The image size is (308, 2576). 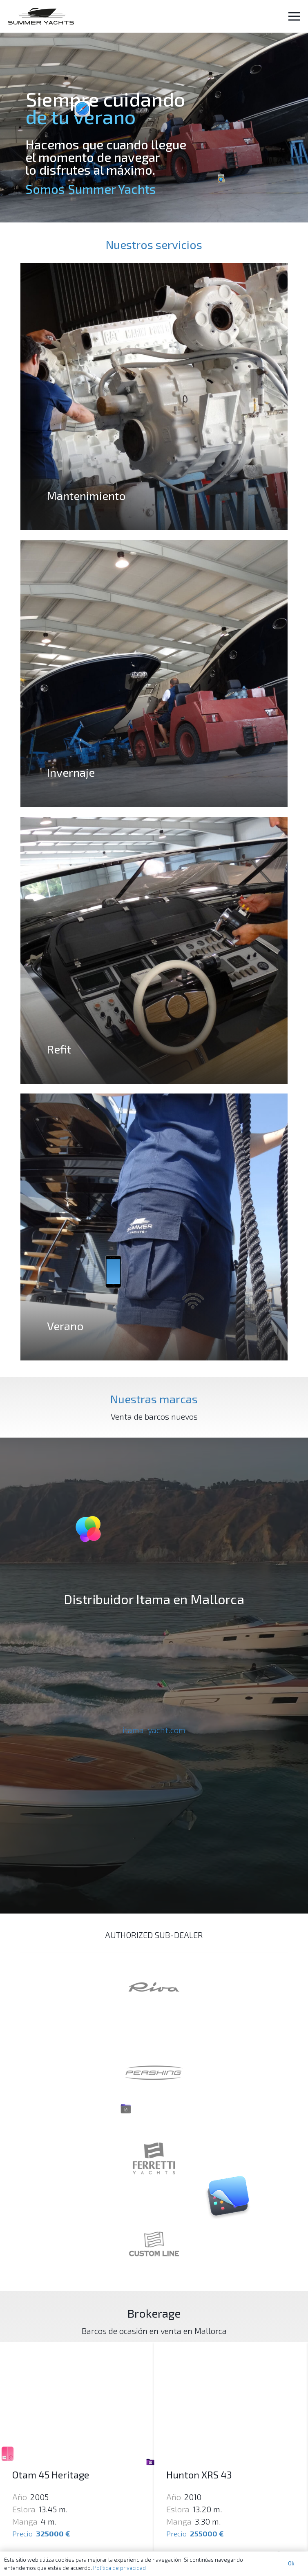 I want to click on open your documents folder, so click(x=126, y=2109).